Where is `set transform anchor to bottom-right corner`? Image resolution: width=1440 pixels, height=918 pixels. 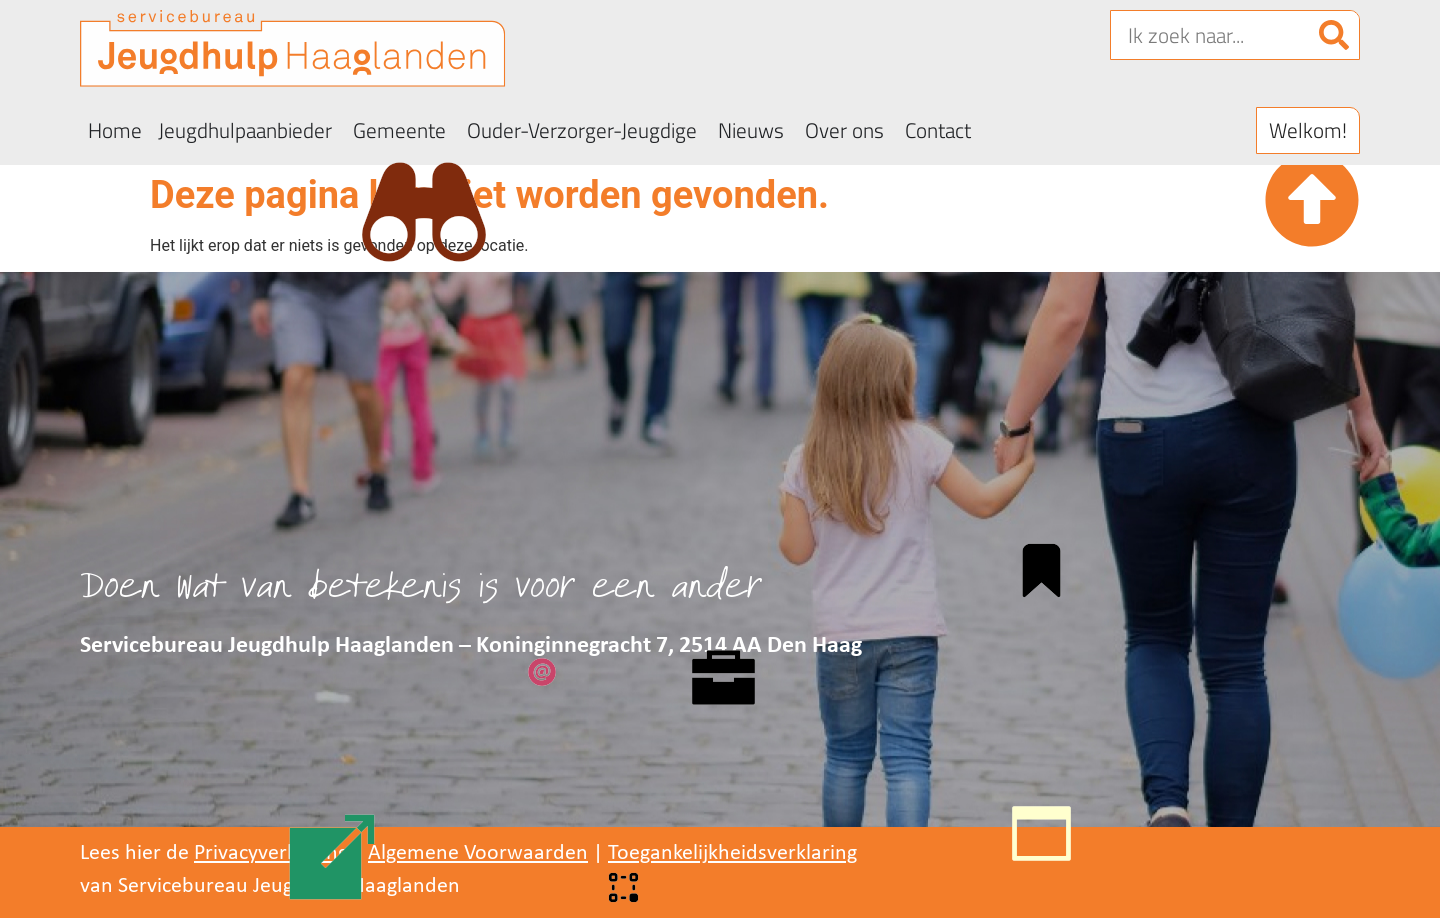 set transform anchor to bottom-right corner is located at coordinates (623, 887).